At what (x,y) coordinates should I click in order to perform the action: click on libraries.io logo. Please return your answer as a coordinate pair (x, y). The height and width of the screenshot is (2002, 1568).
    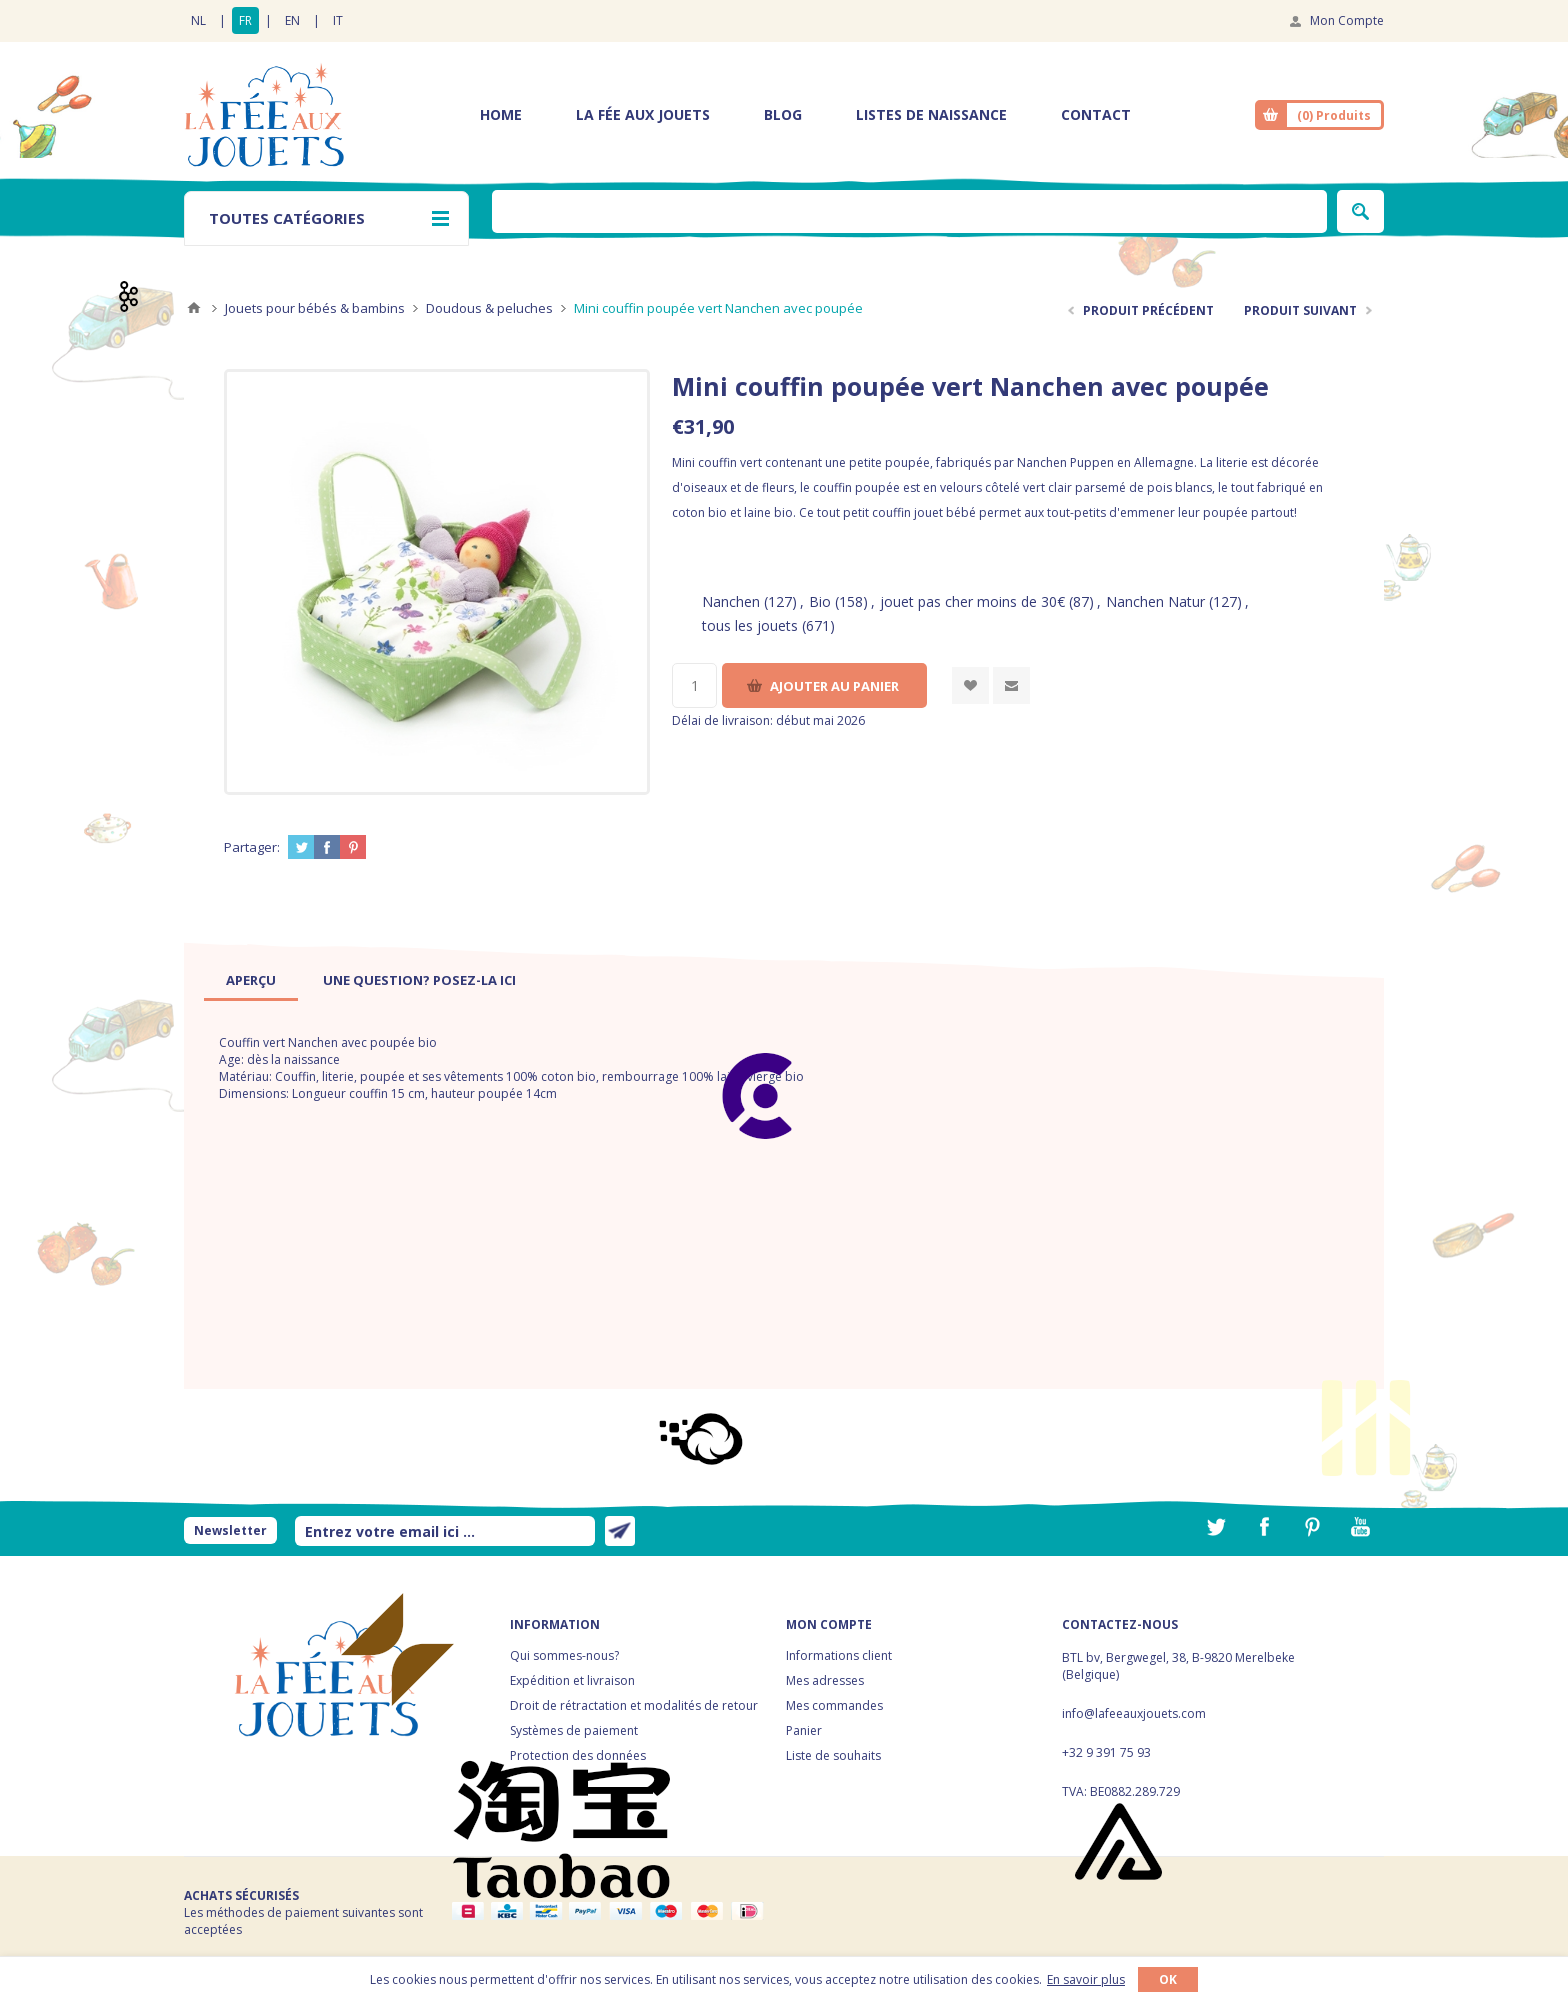
    Looking at the image, I should click on (1366, 1428).